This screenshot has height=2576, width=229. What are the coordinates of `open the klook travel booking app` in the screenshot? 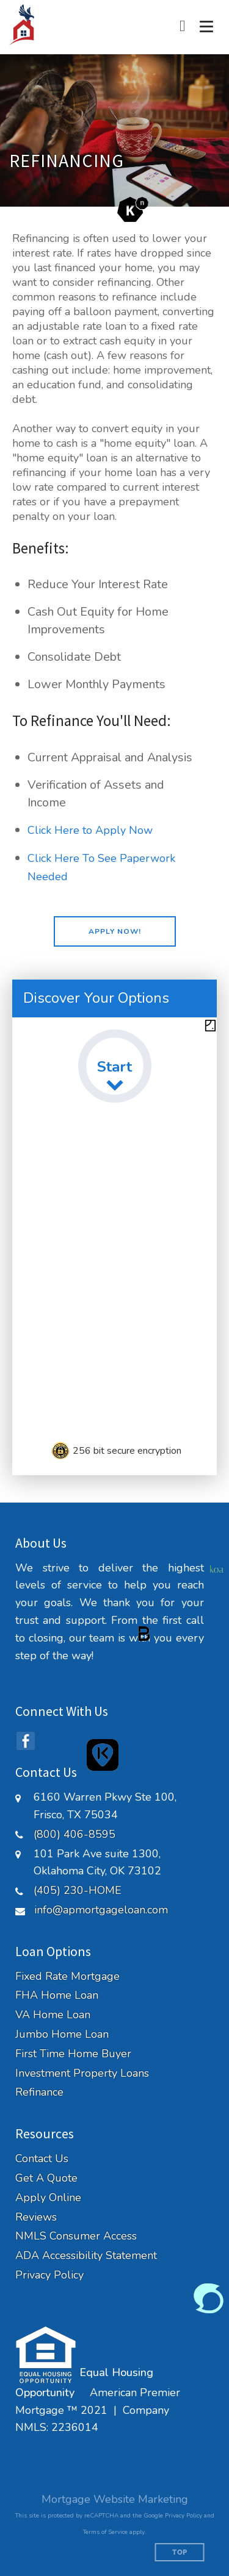 It's located at (103, 1755).